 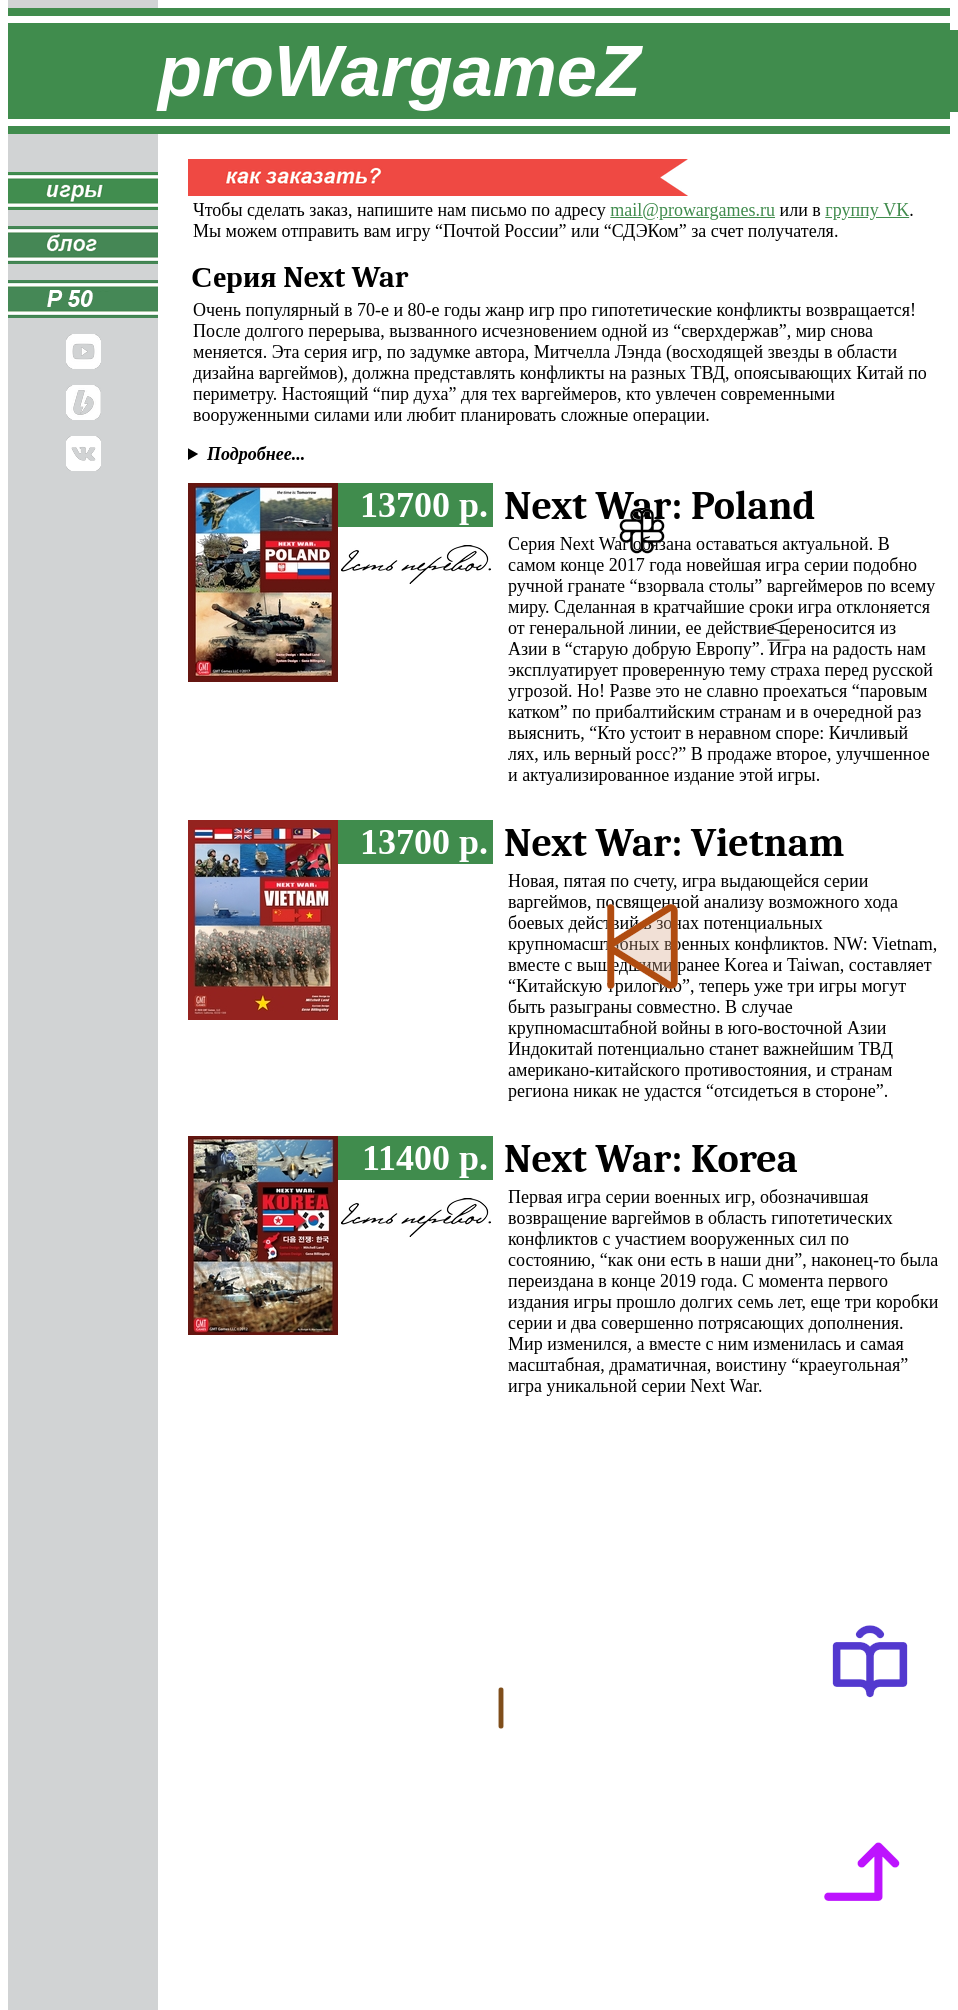 I want to click on less than or equal to mathematical operator, so click(x=779, y=630).